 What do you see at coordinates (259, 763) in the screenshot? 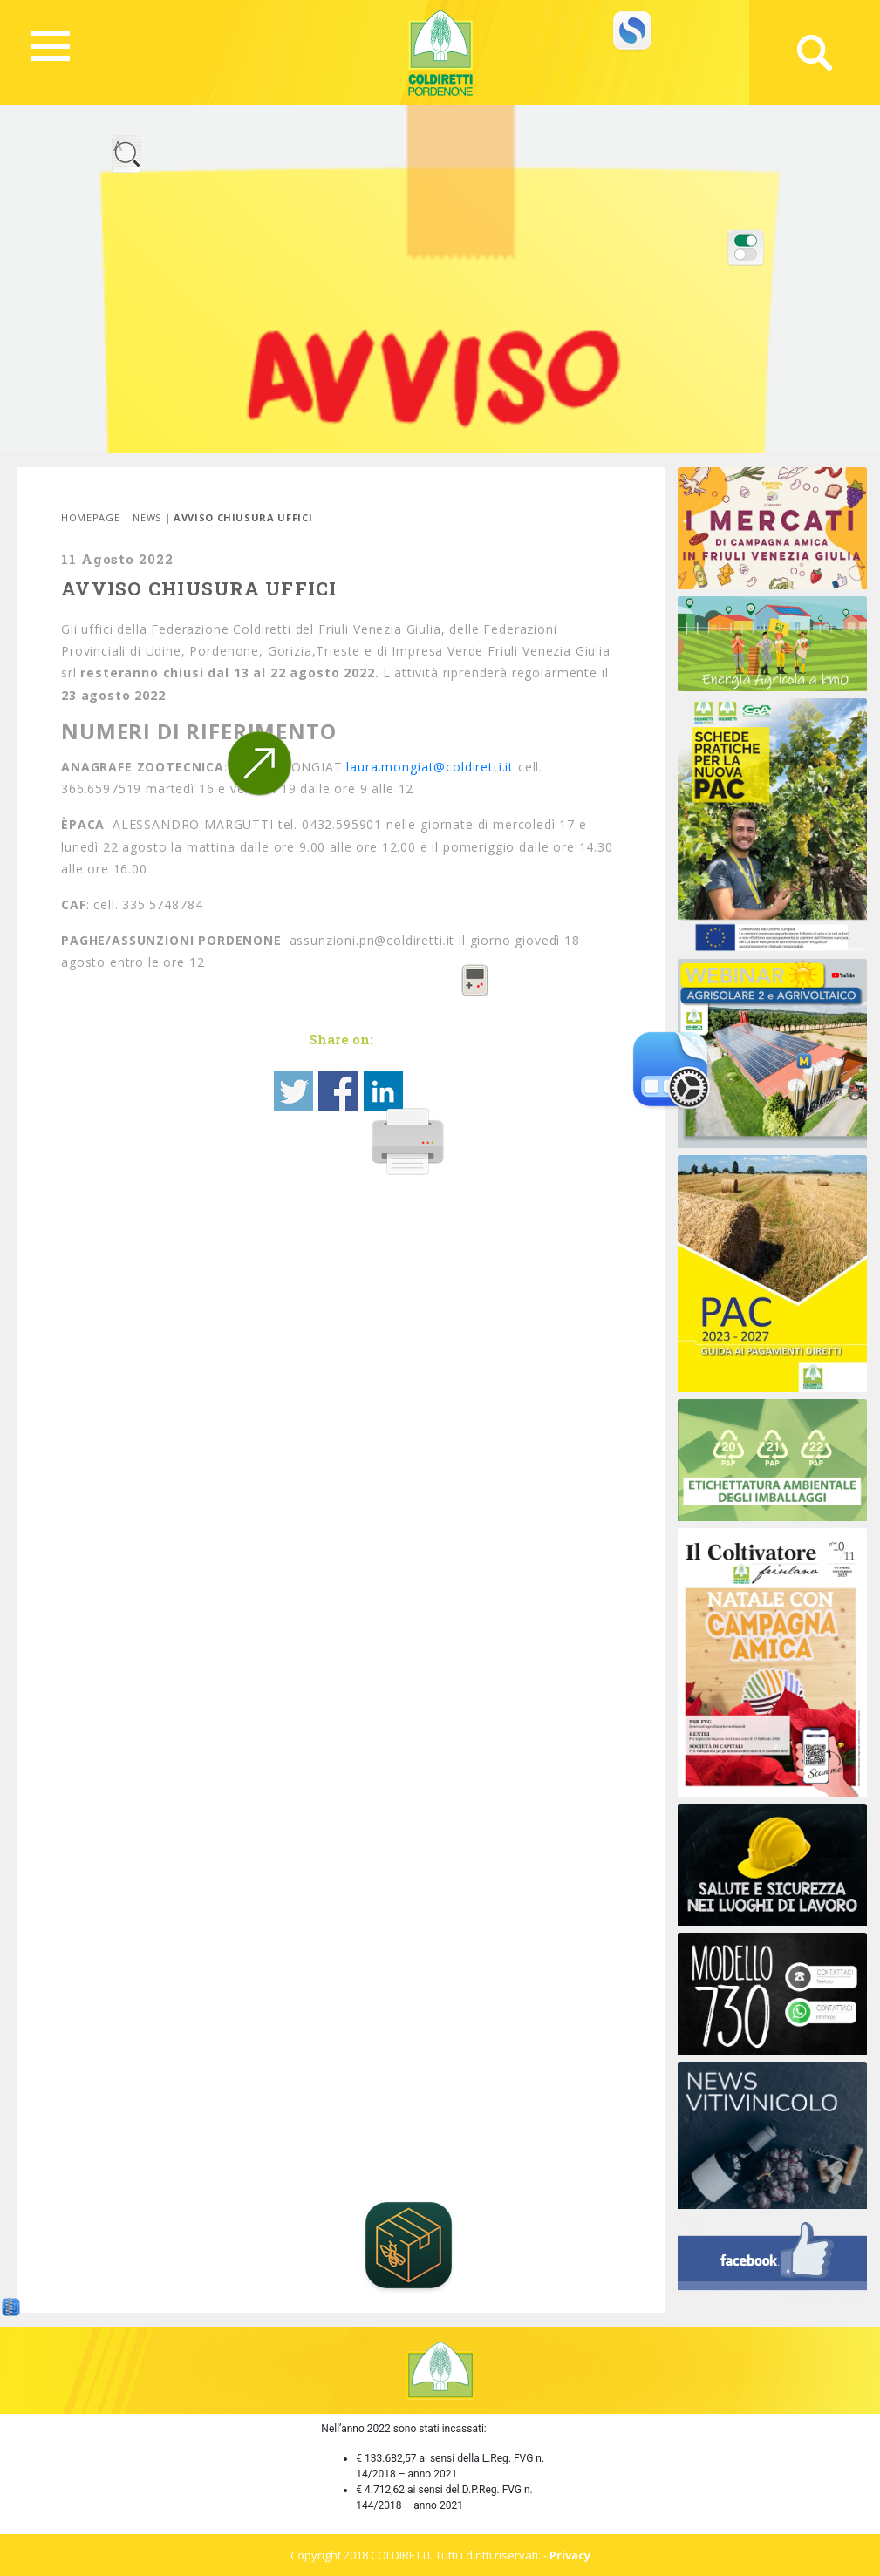
I see `indicates a symbolic link or shortcut to another file` at bounding box center [259, 763].